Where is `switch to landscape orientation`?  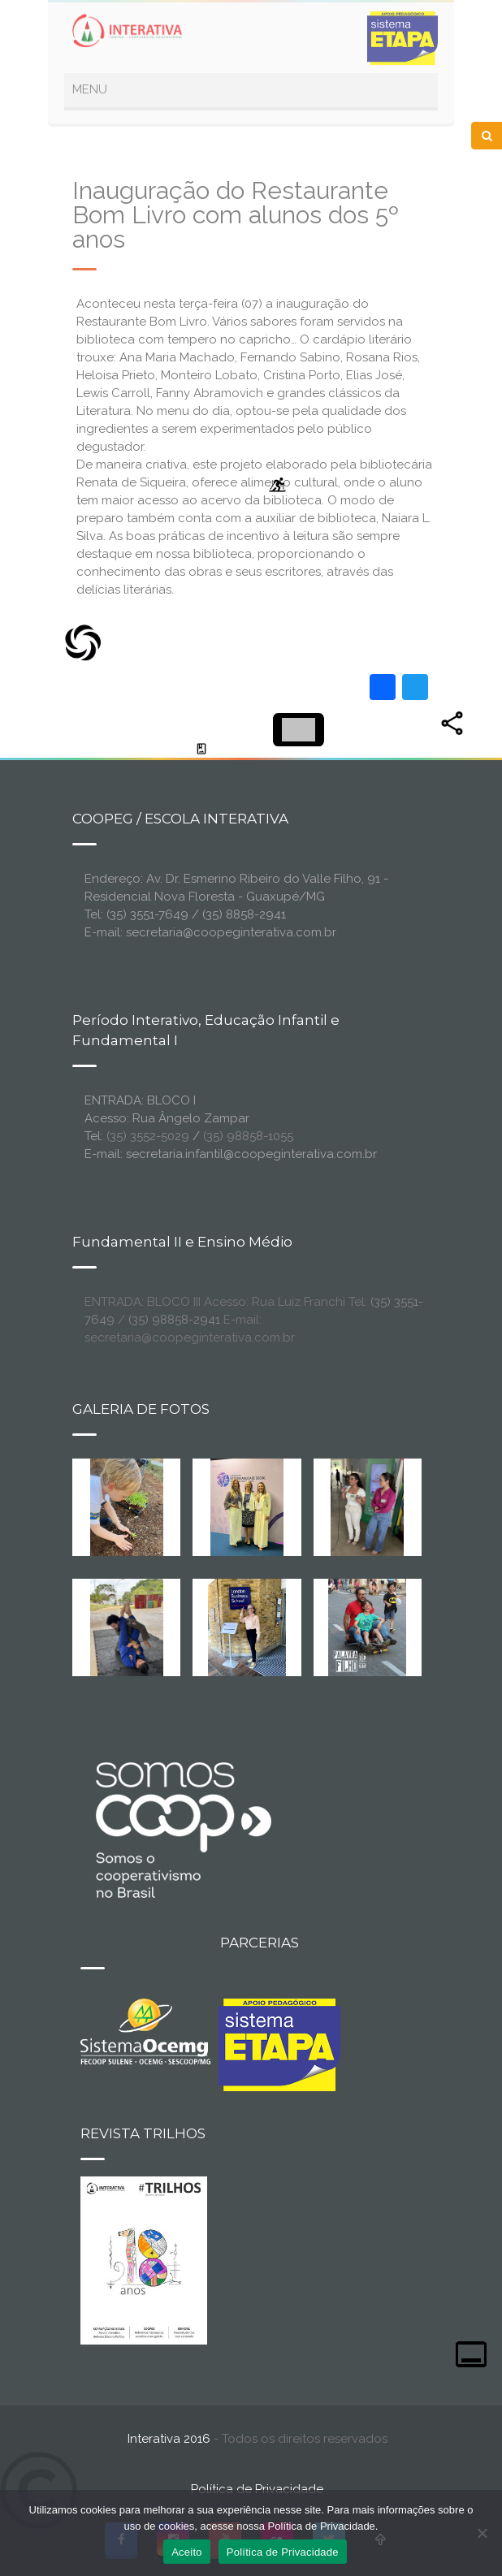
switch to landscape orientation is located at coordinates (298, 729).